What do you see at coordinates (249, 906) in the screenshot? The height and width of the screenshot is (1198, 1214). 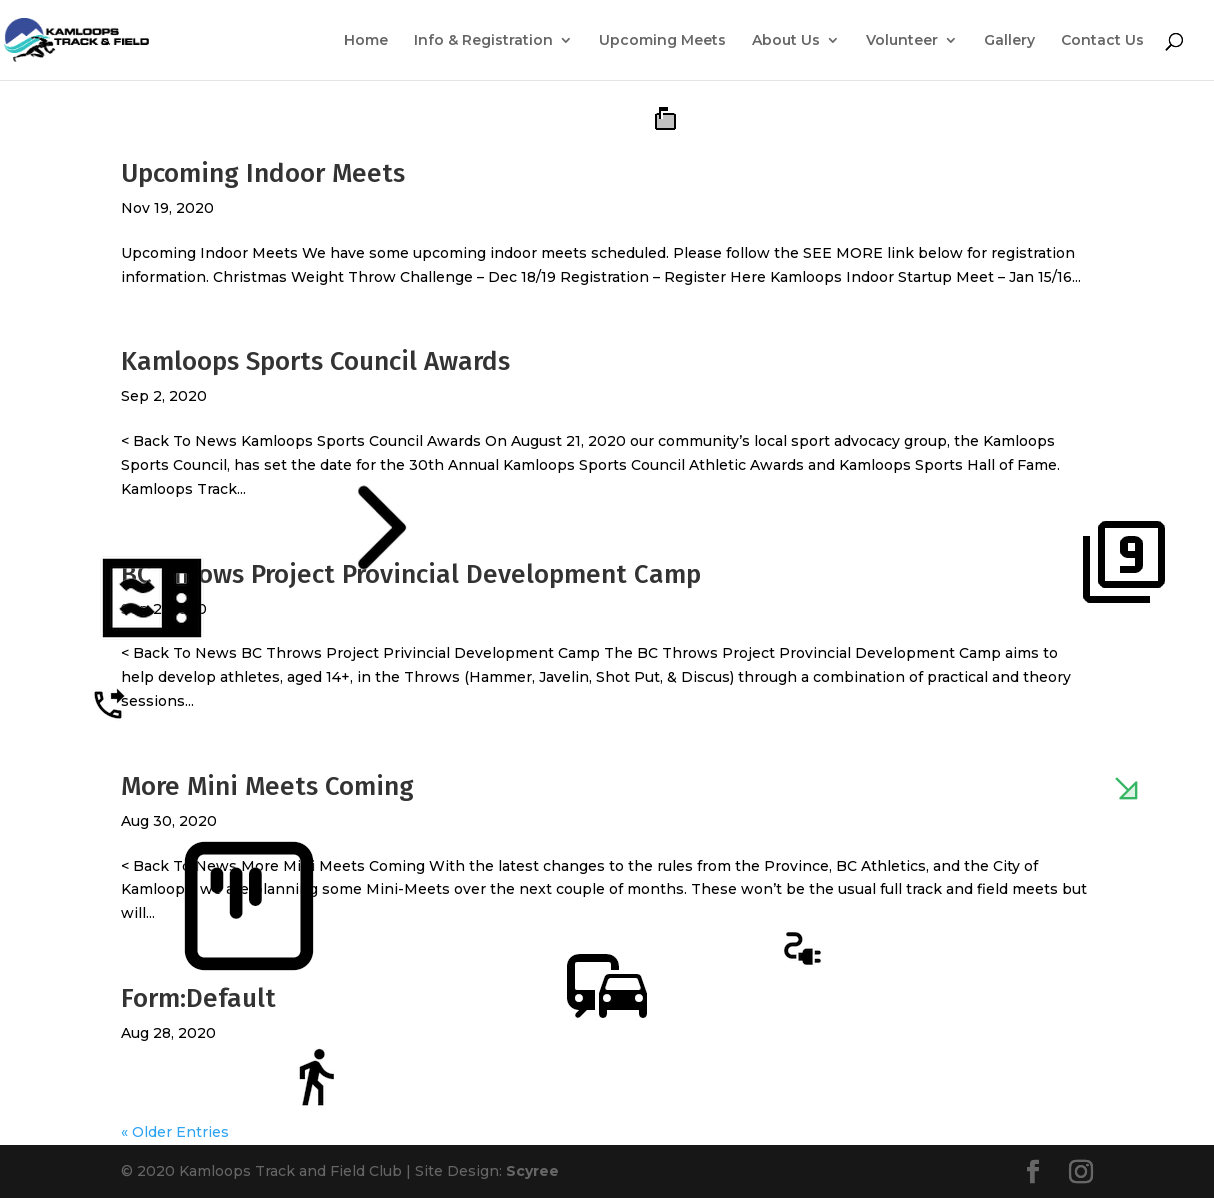 I see `align content to top-left corner` at bounding box center [249, 906].